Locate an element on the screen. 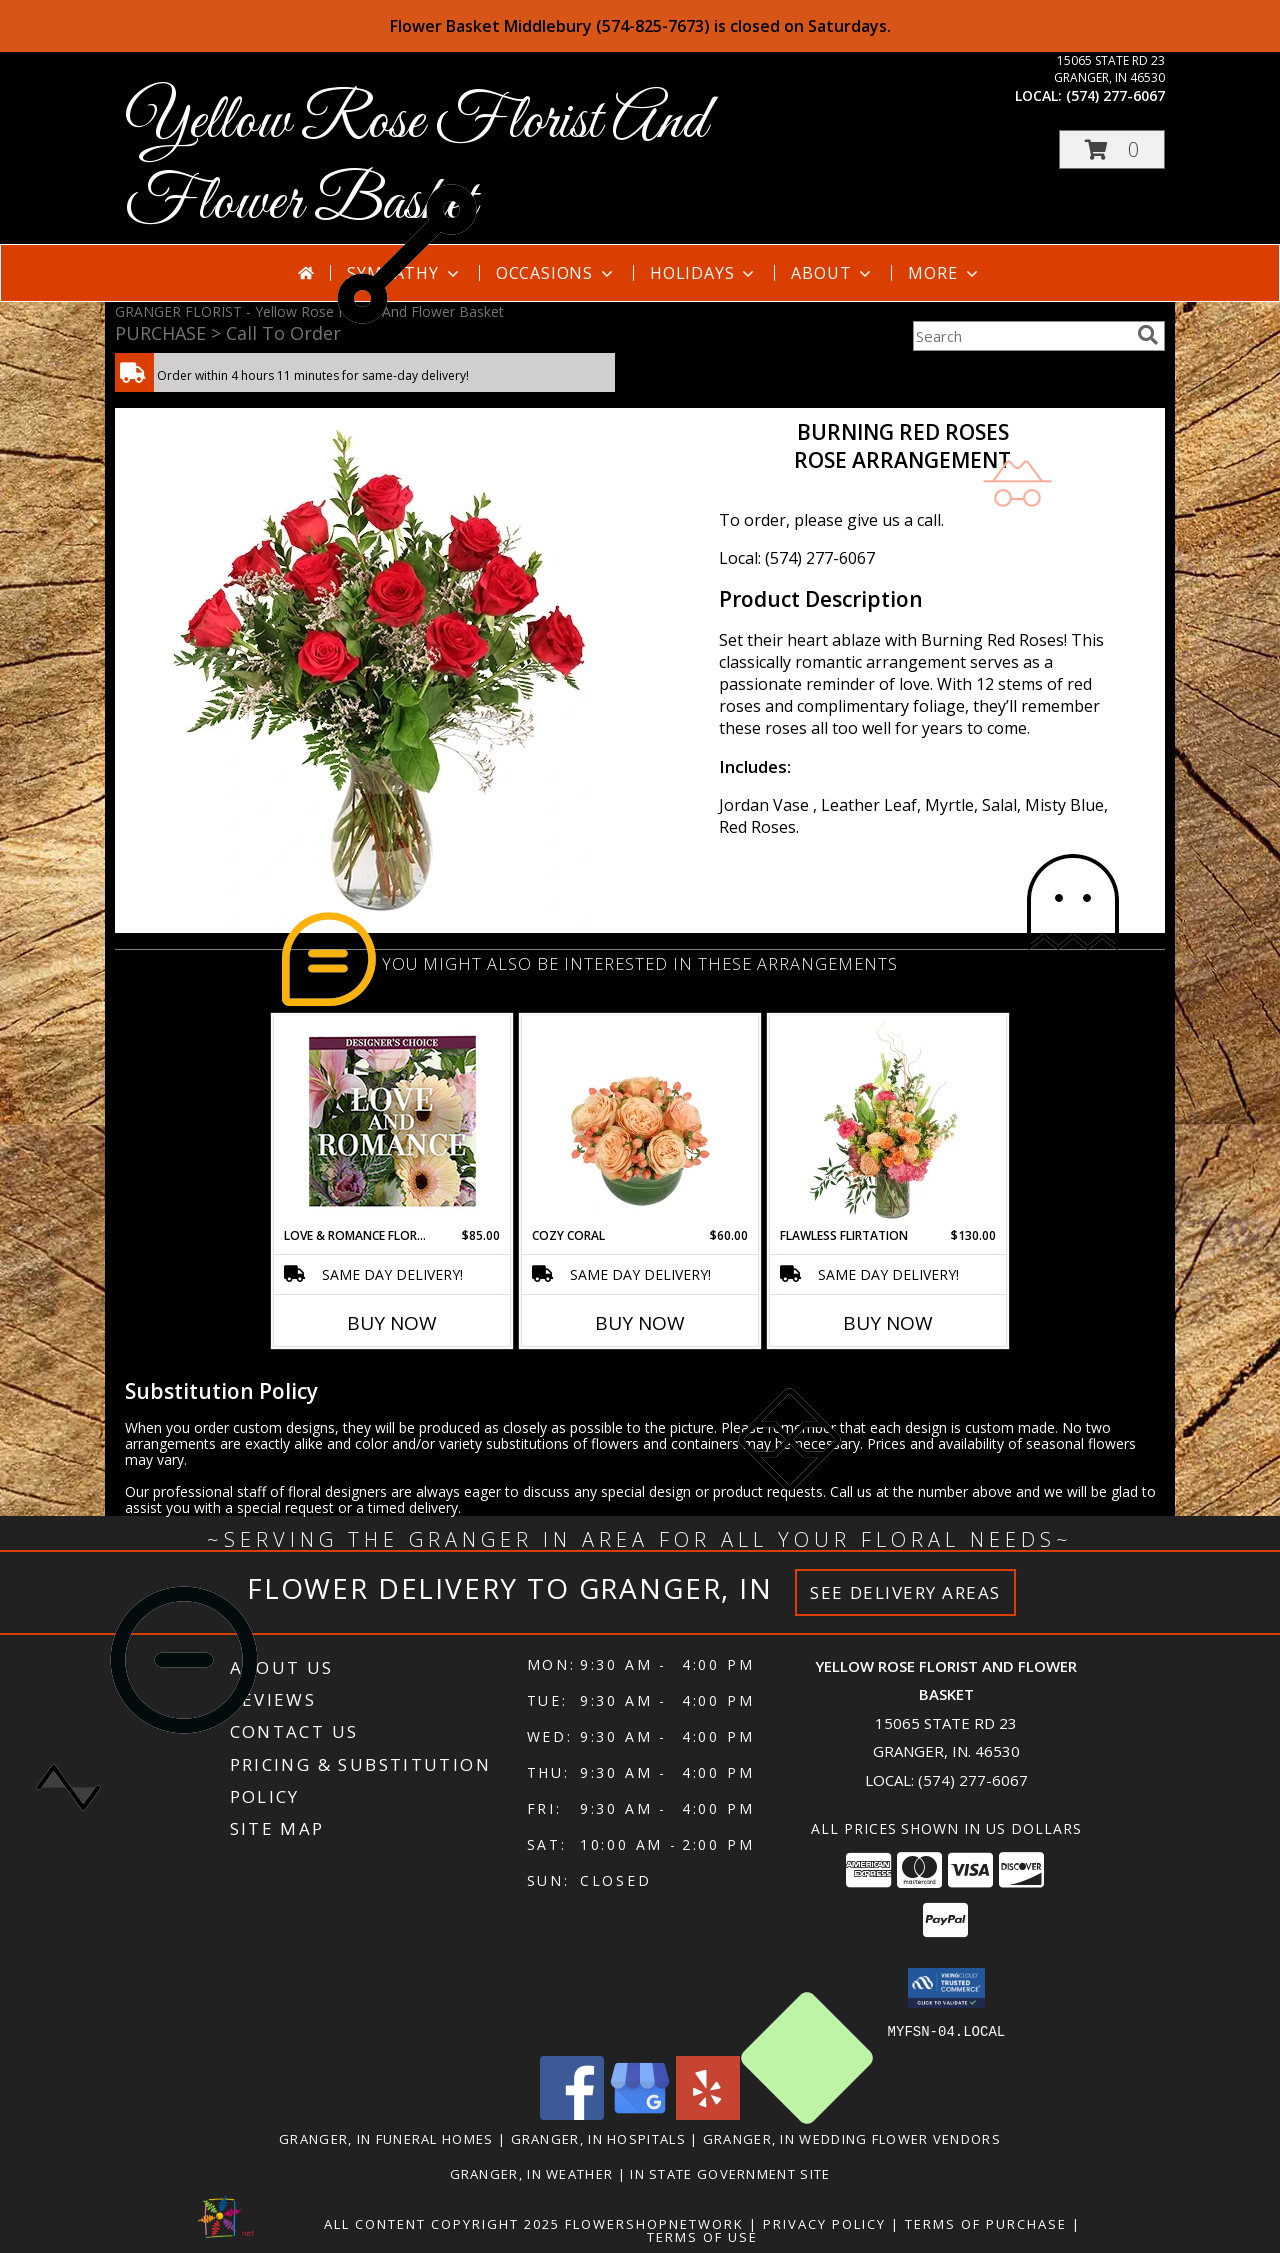 The width and height of the screenshot is (1280, 2253). indicates premium or luxury status is located at coordinates (807, 2058).